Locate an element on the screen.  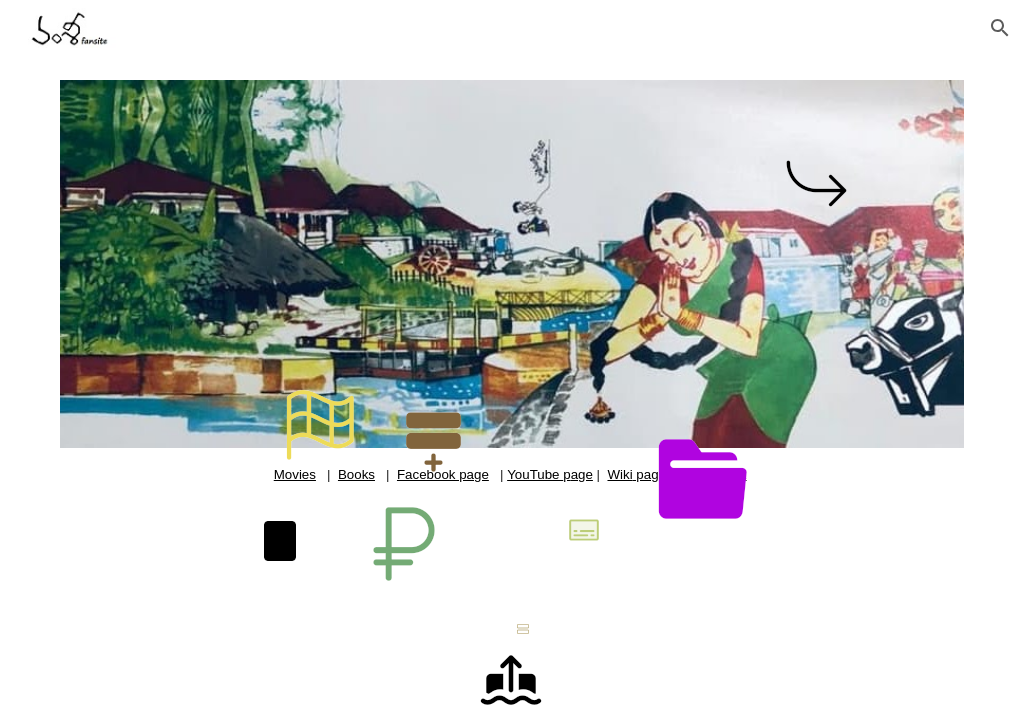
indicates rising water levels or flood warning is located at coordinates (511, 680).